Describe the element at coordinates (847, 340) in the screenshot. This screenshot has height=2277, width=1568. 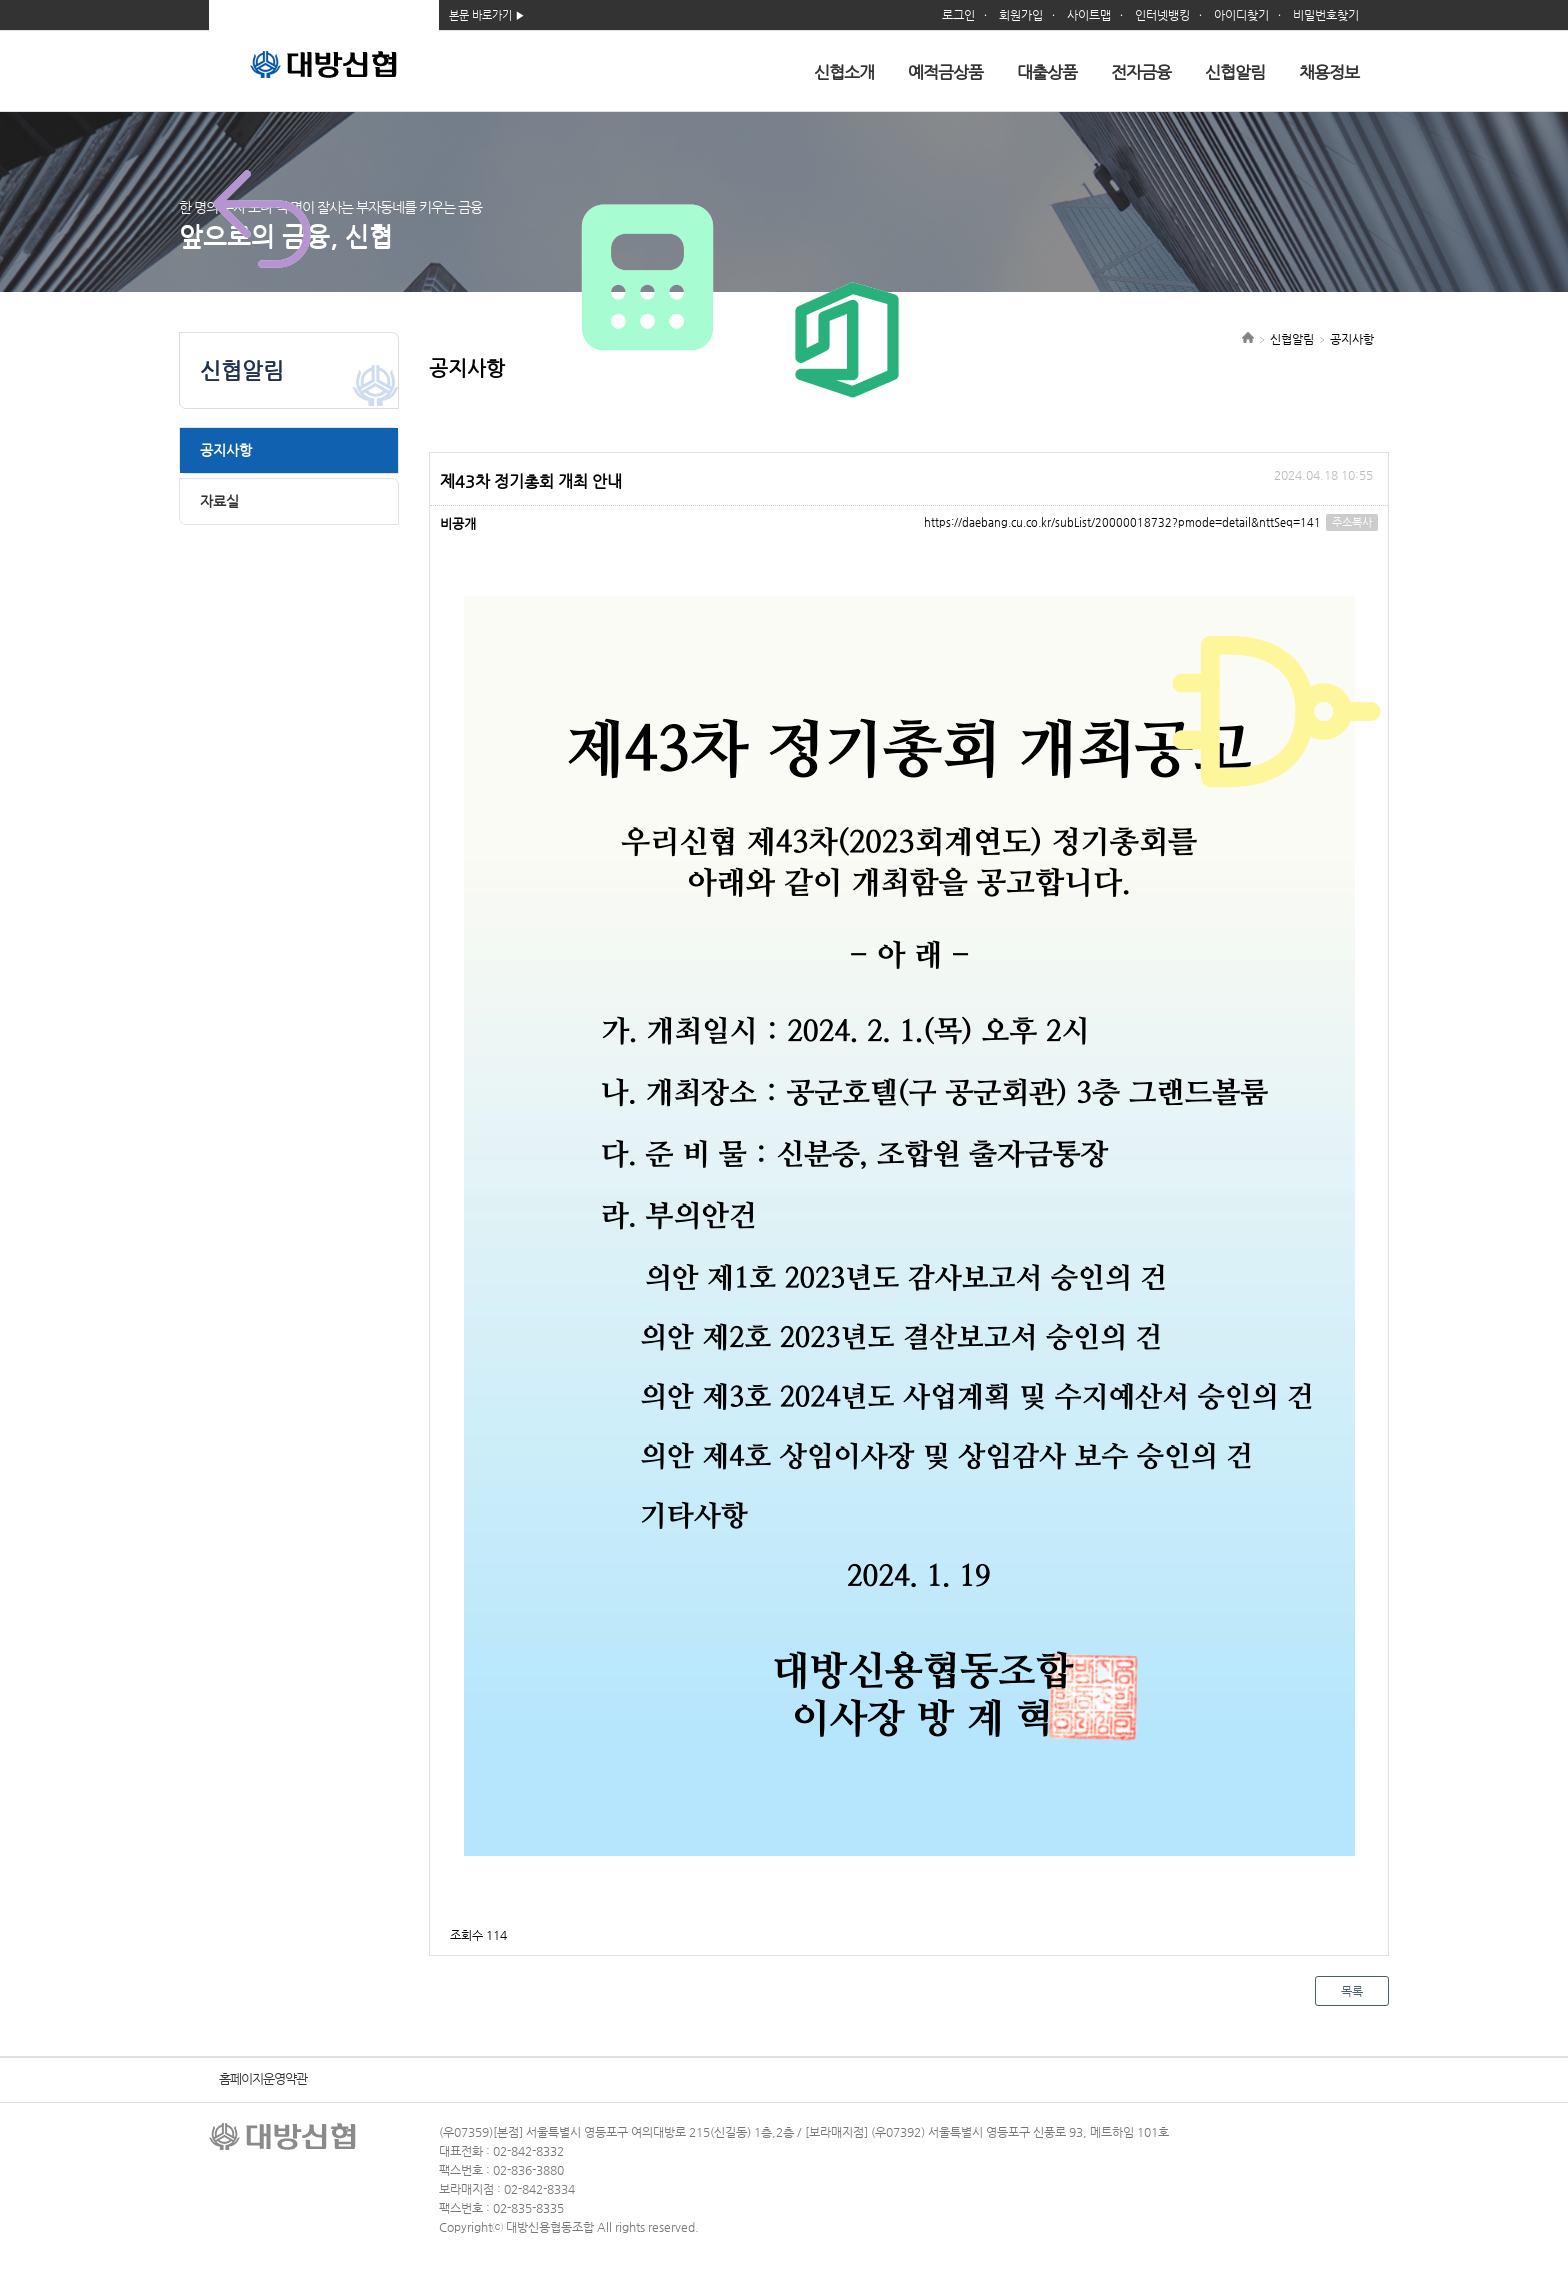
I see `open Microsoft Office suite` at that location.